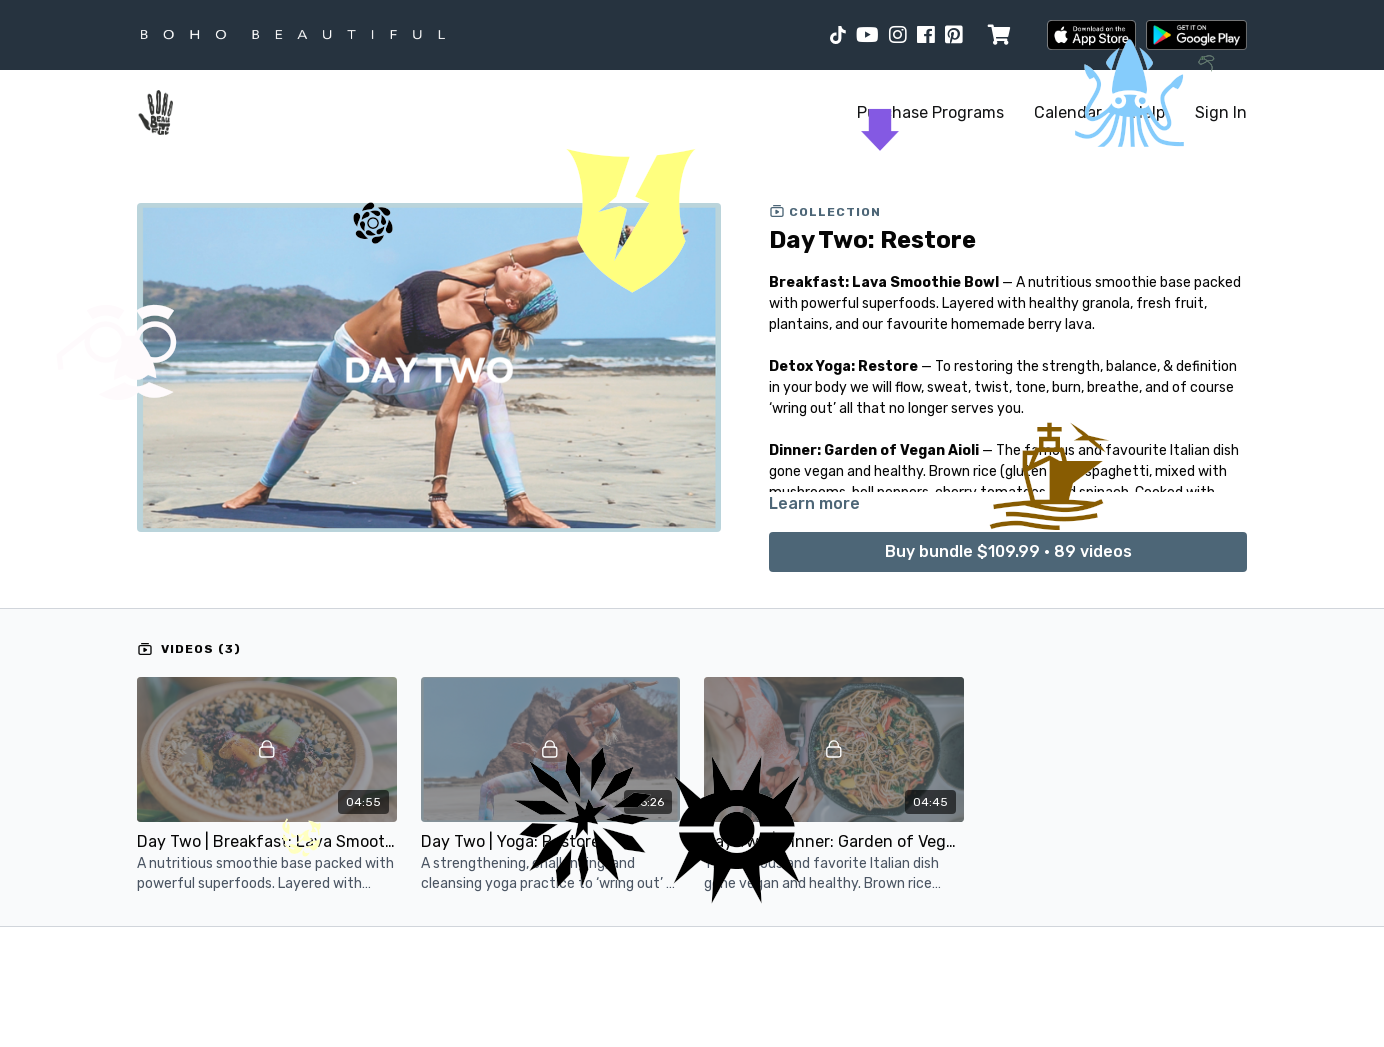 This screenshot has width=1384, height=1047. What do you see at coordinates (1049, 481) in the screenshot?
I see `aircraft carrier unit in a strategy game` at bounding box center [1049, 481].